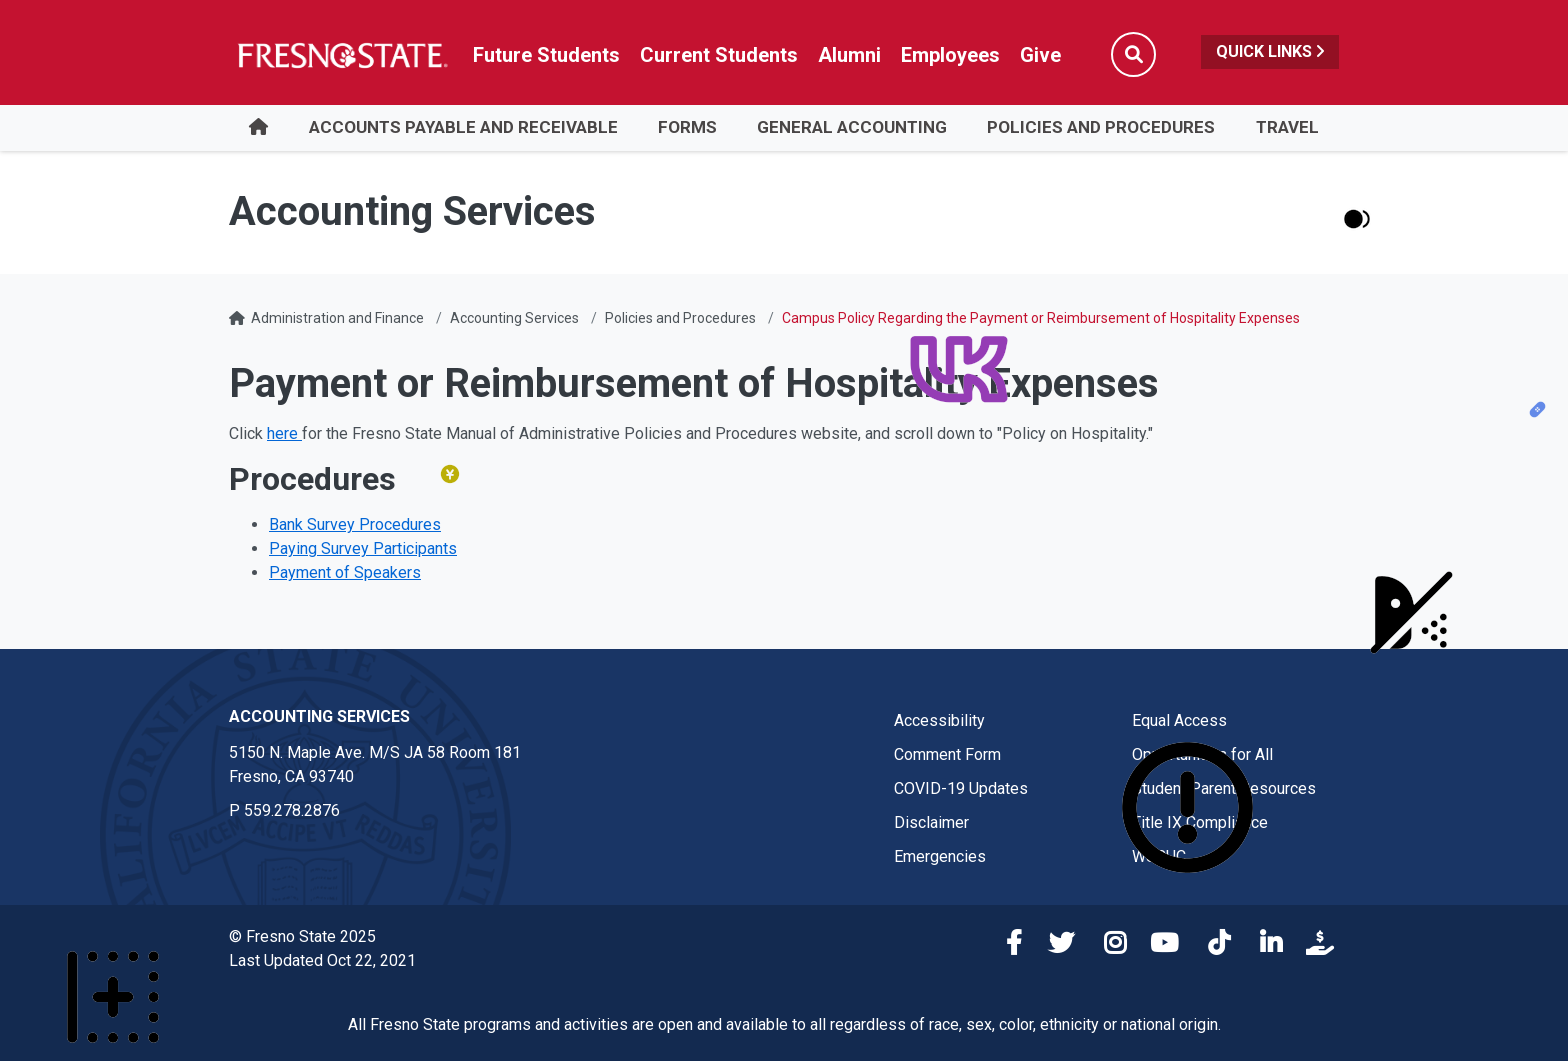  Describe the element at coordinates (1411, 612) in the screenshot. I see `indicates coughing is prohibited in this area` at that location.